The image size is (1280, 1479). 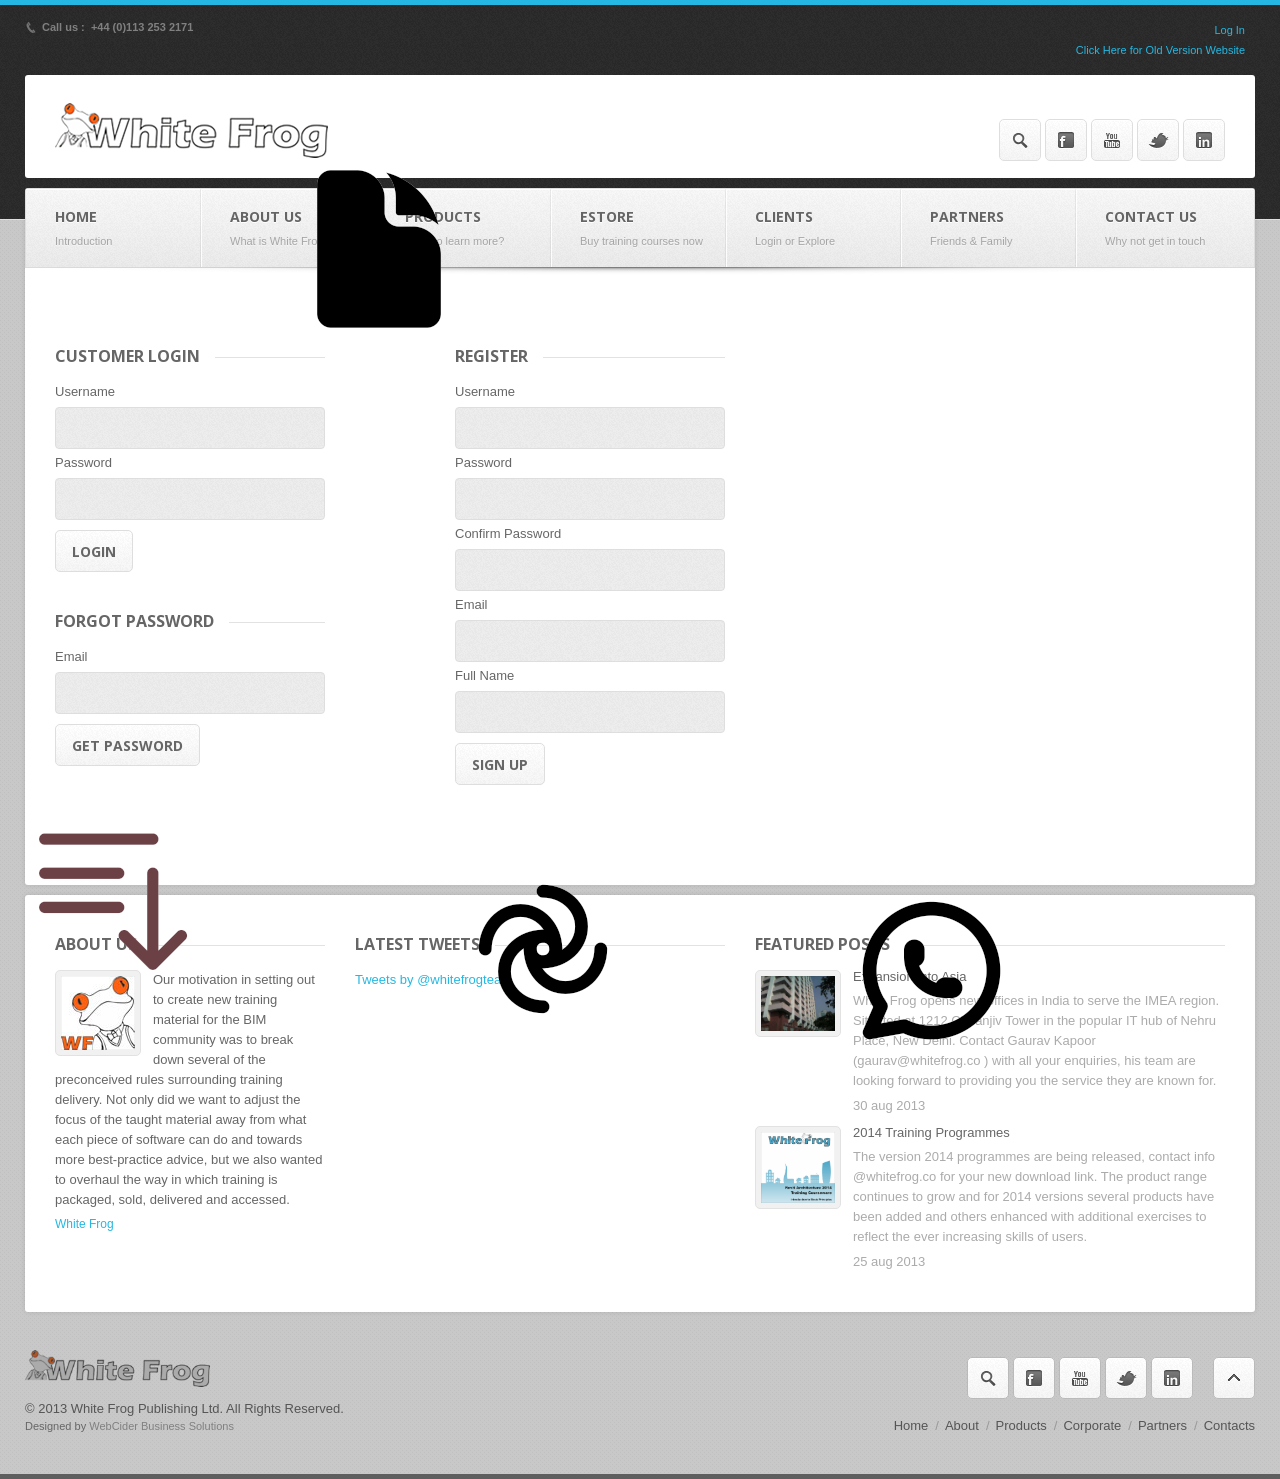 I want to click on sort list in descending order, so click(x=113, y=896).